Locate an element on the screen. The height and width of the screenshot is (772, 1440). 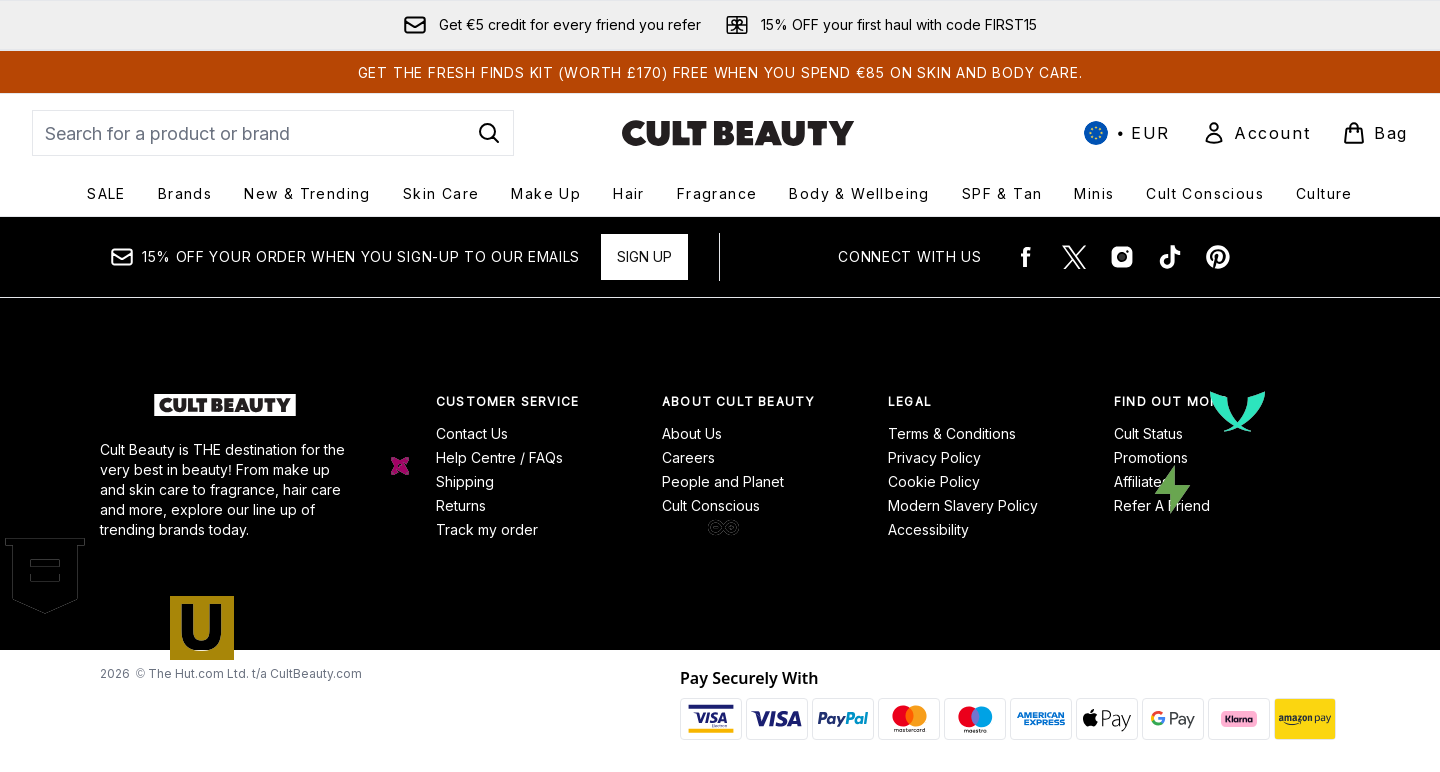
dbt (data build tool) logo is located at coordinates (400, 466).